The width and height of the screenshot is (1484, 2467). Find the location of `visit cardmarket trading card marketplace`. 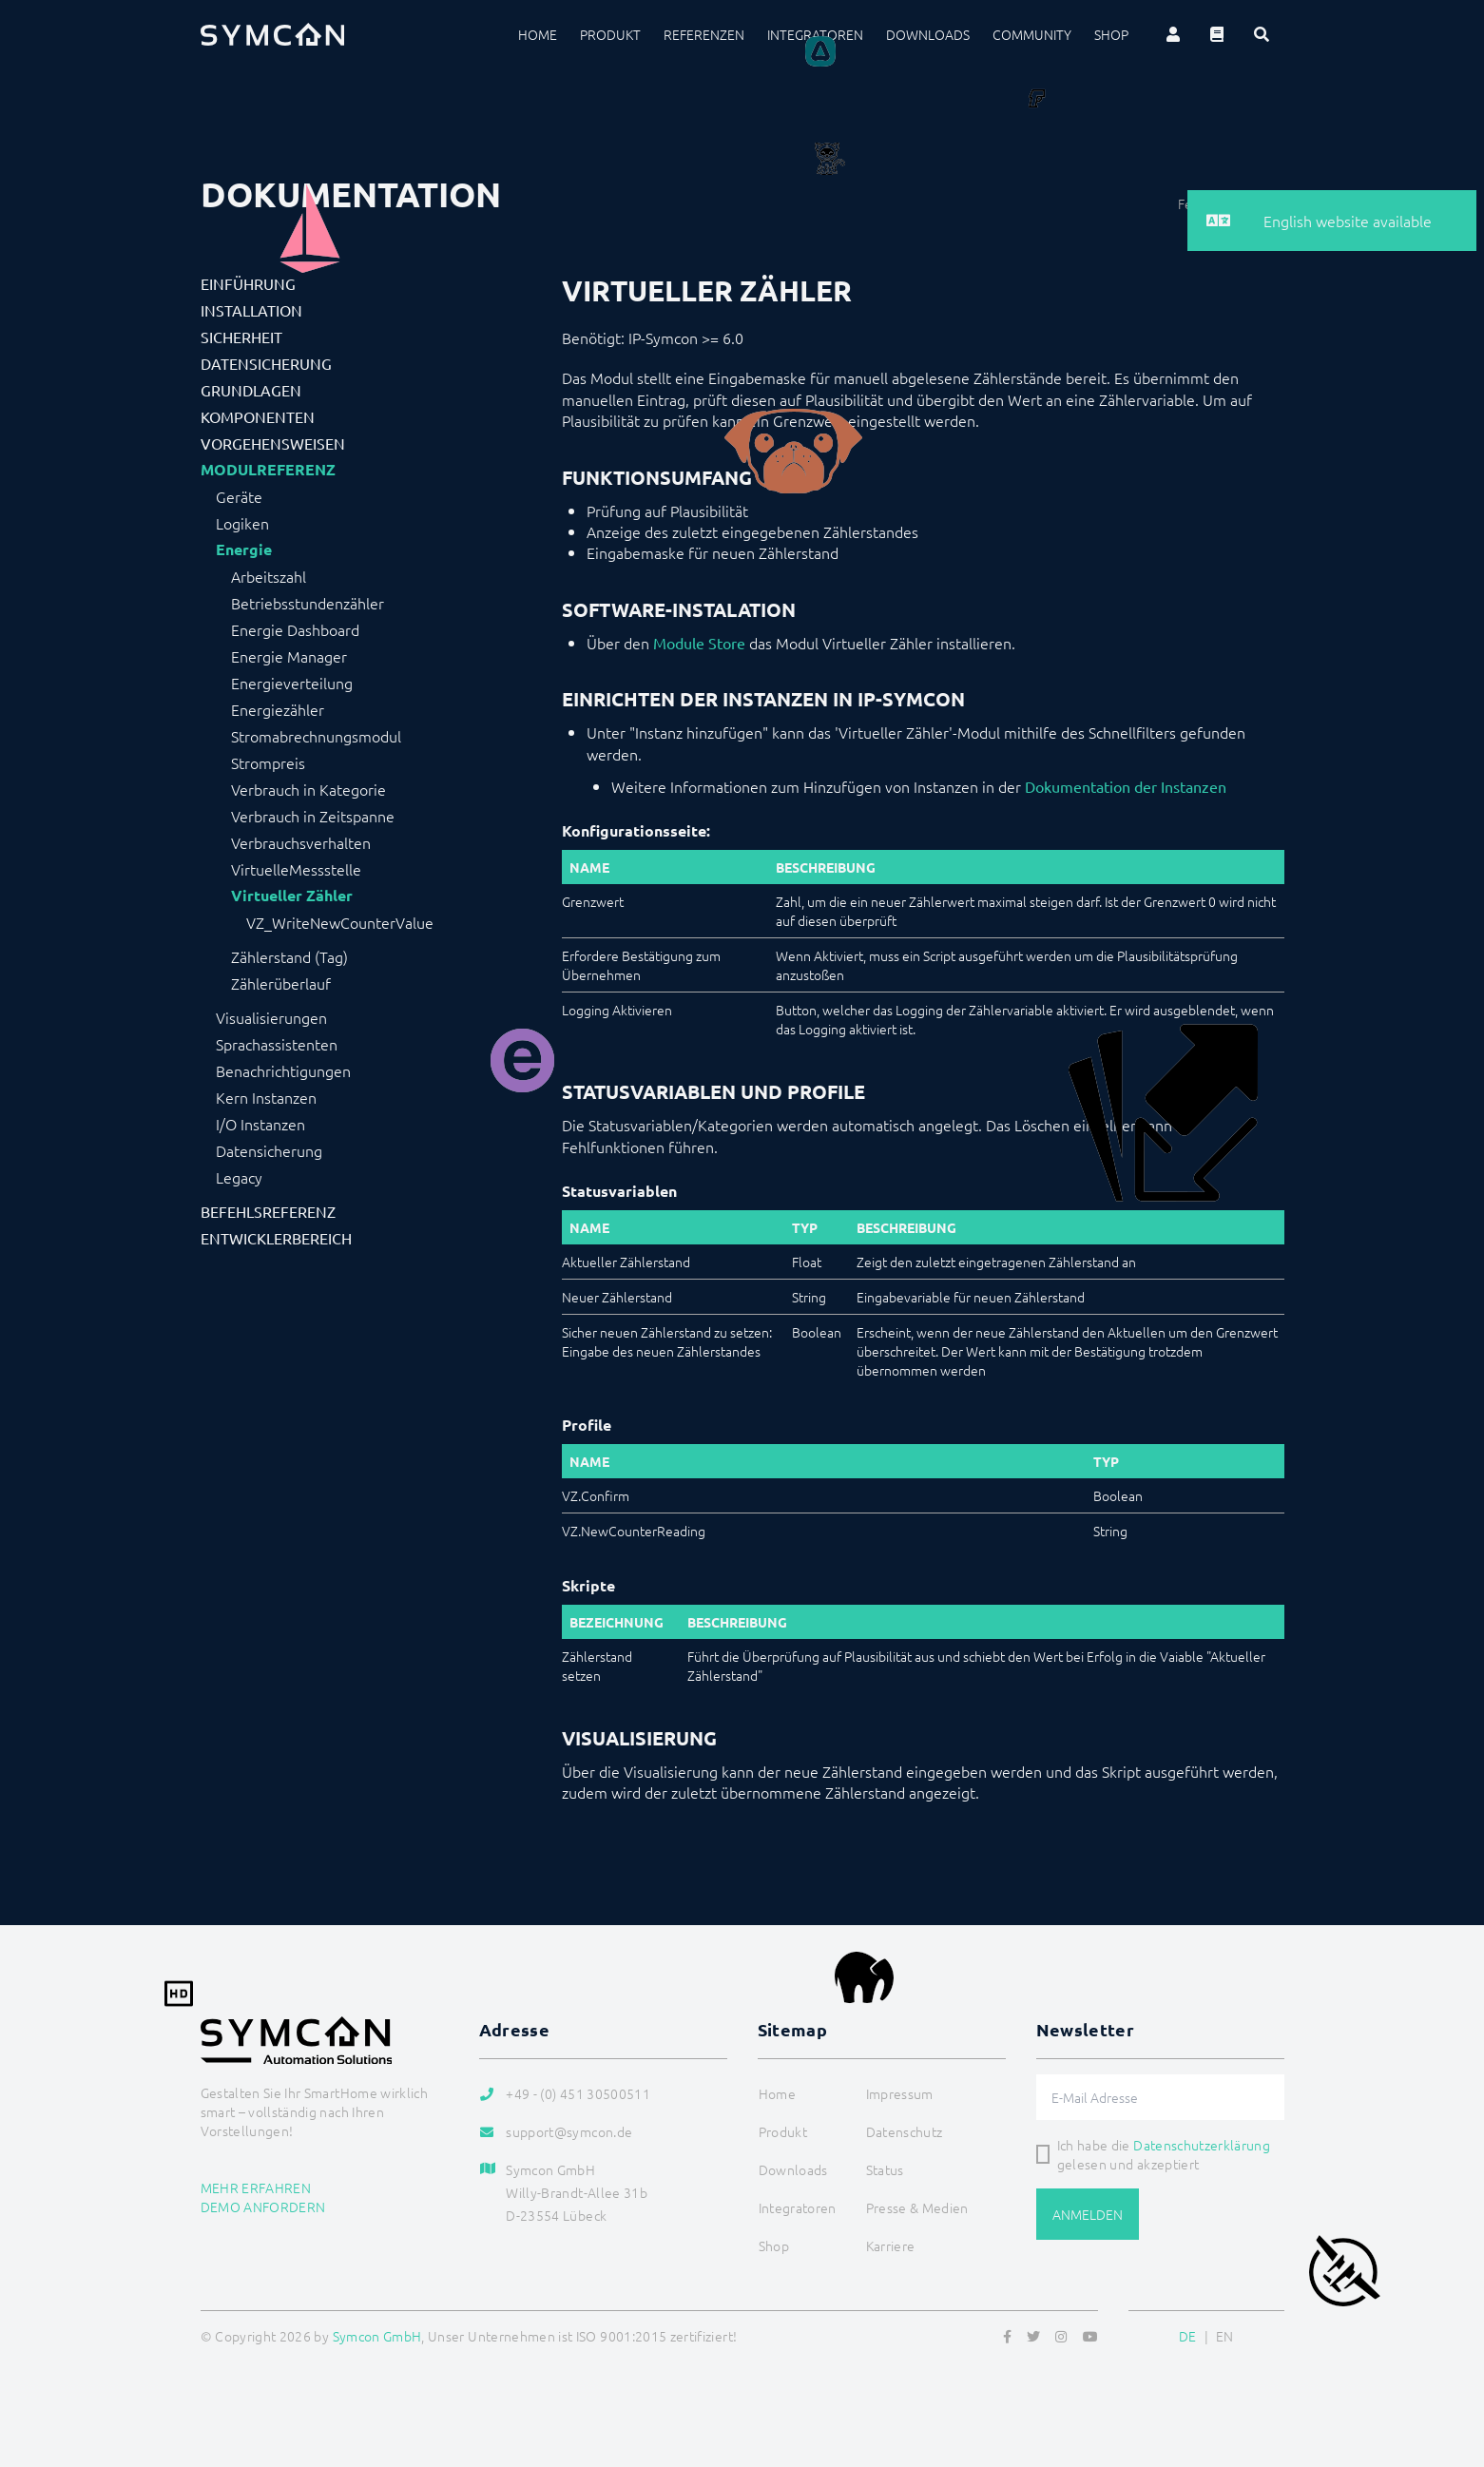

visit cardmarket trading card marketplace is located at coordinates (1163, 1112).